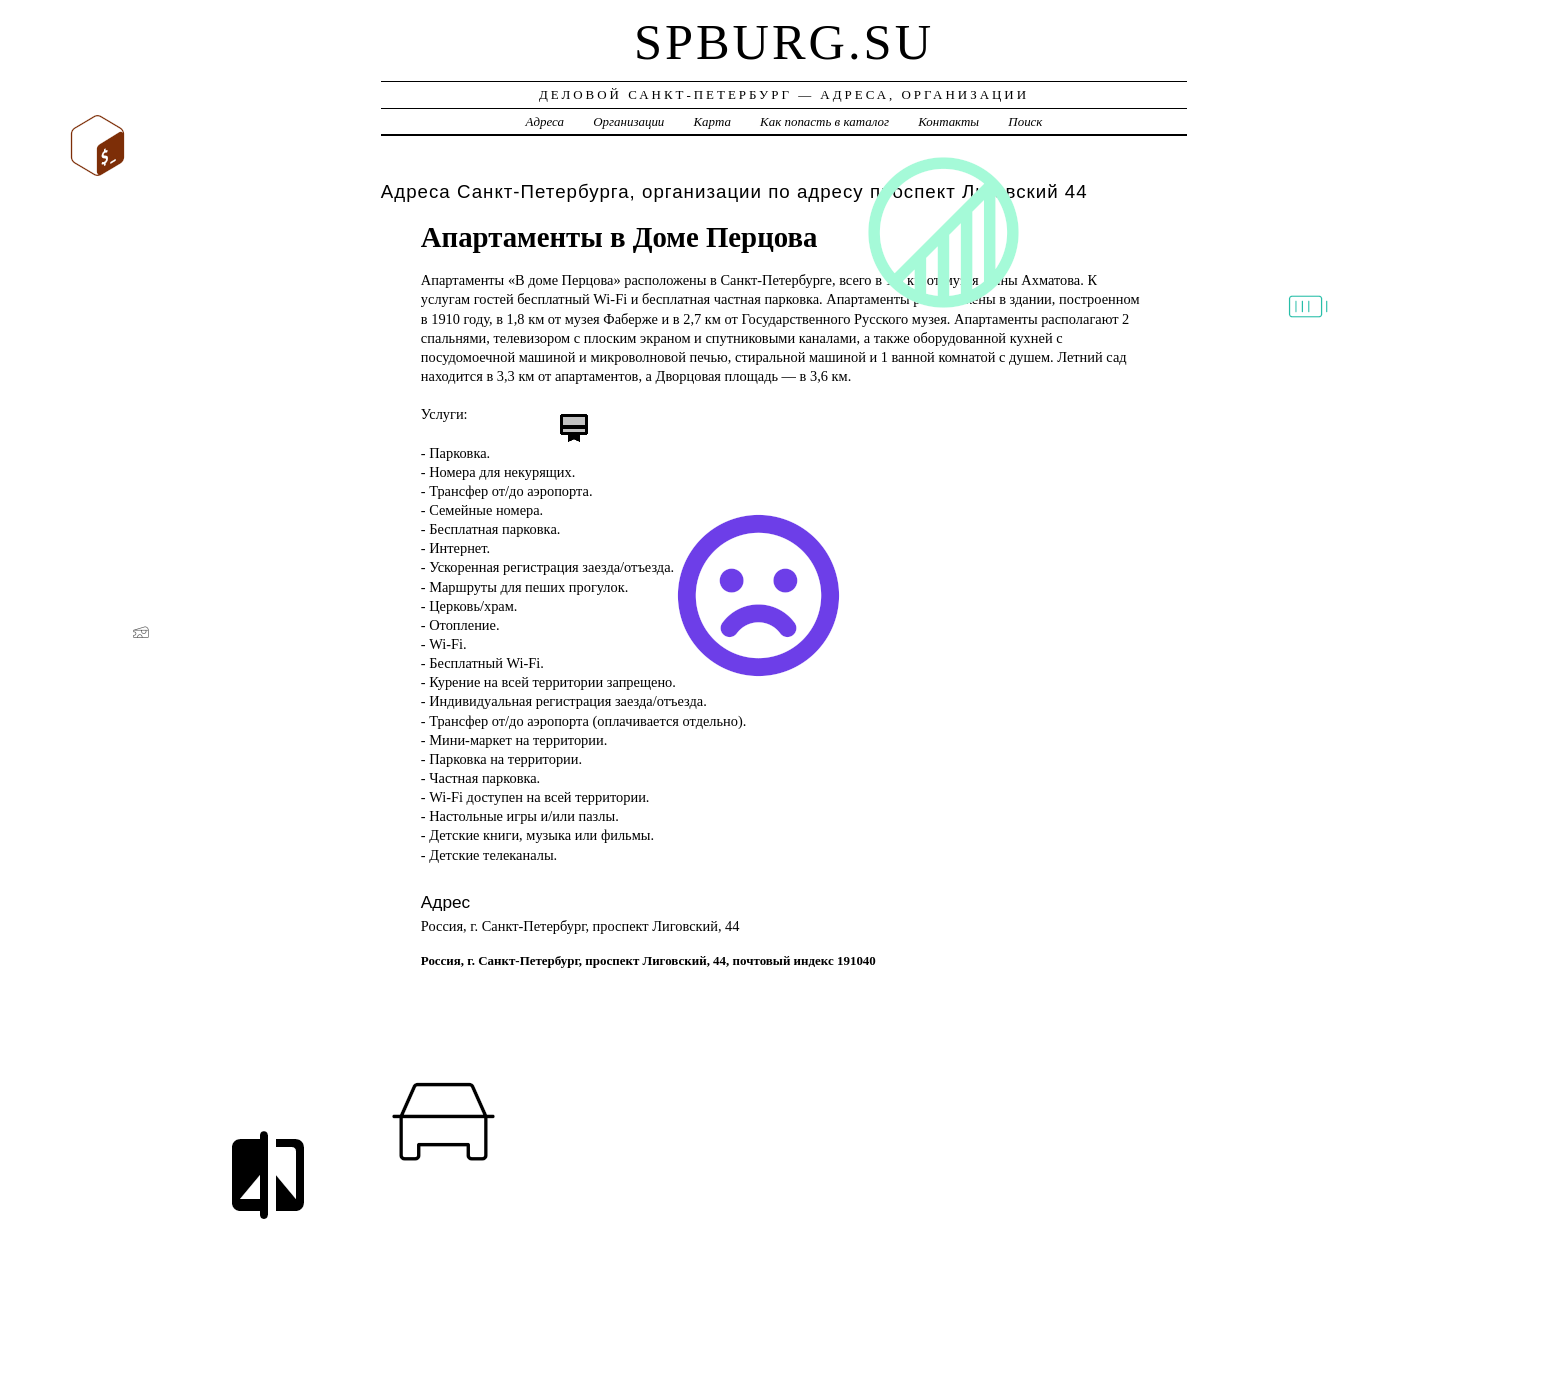  What do you see at coordinates (268, 1175) in the screenshot?
I see `compare two images side by side` at bounding box center [268, 1175].